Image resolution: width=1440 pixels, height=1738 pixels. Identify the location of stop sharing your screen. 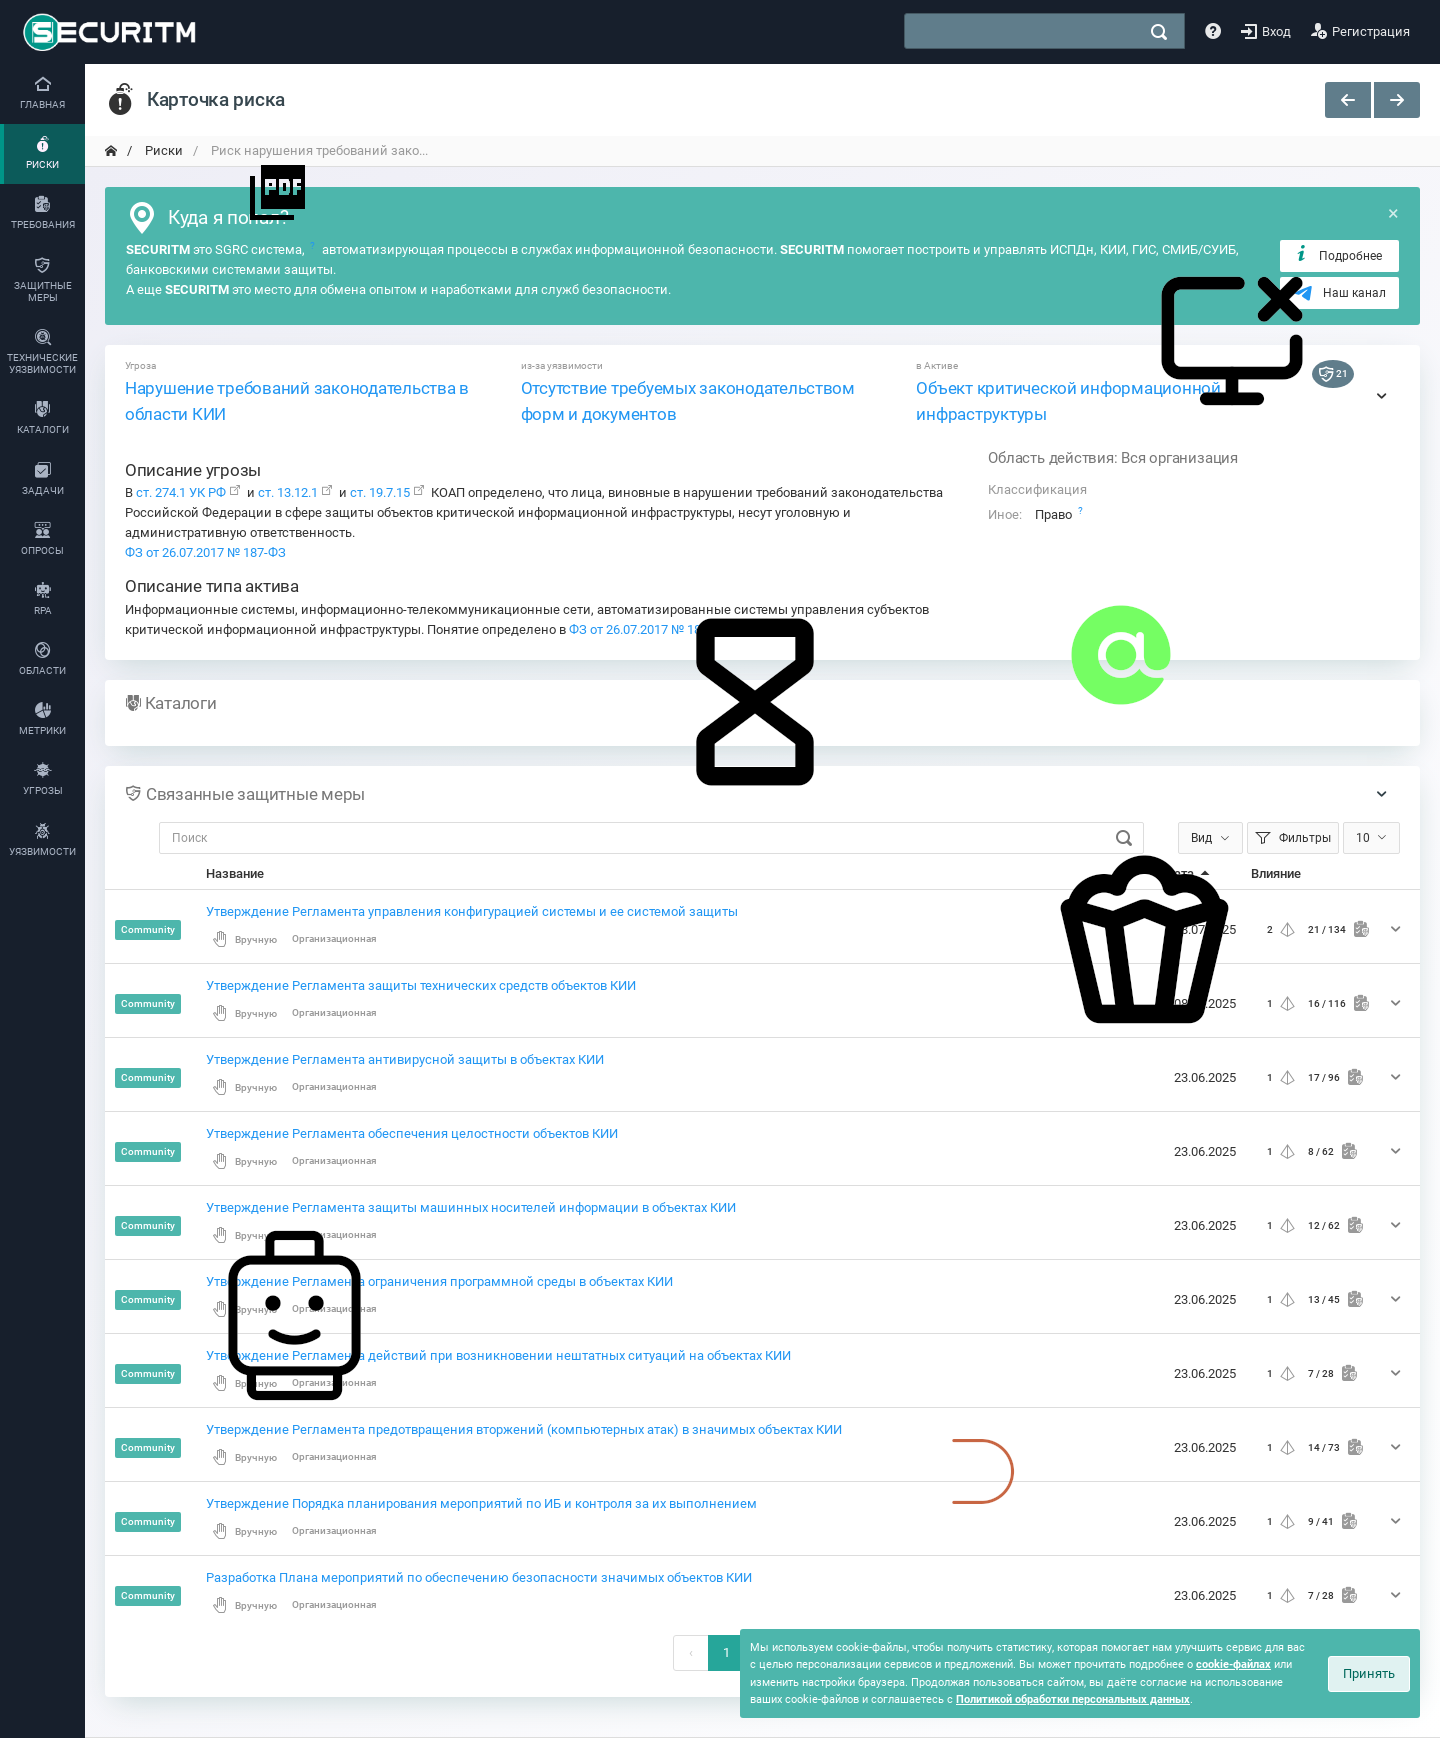
(1232, 341).